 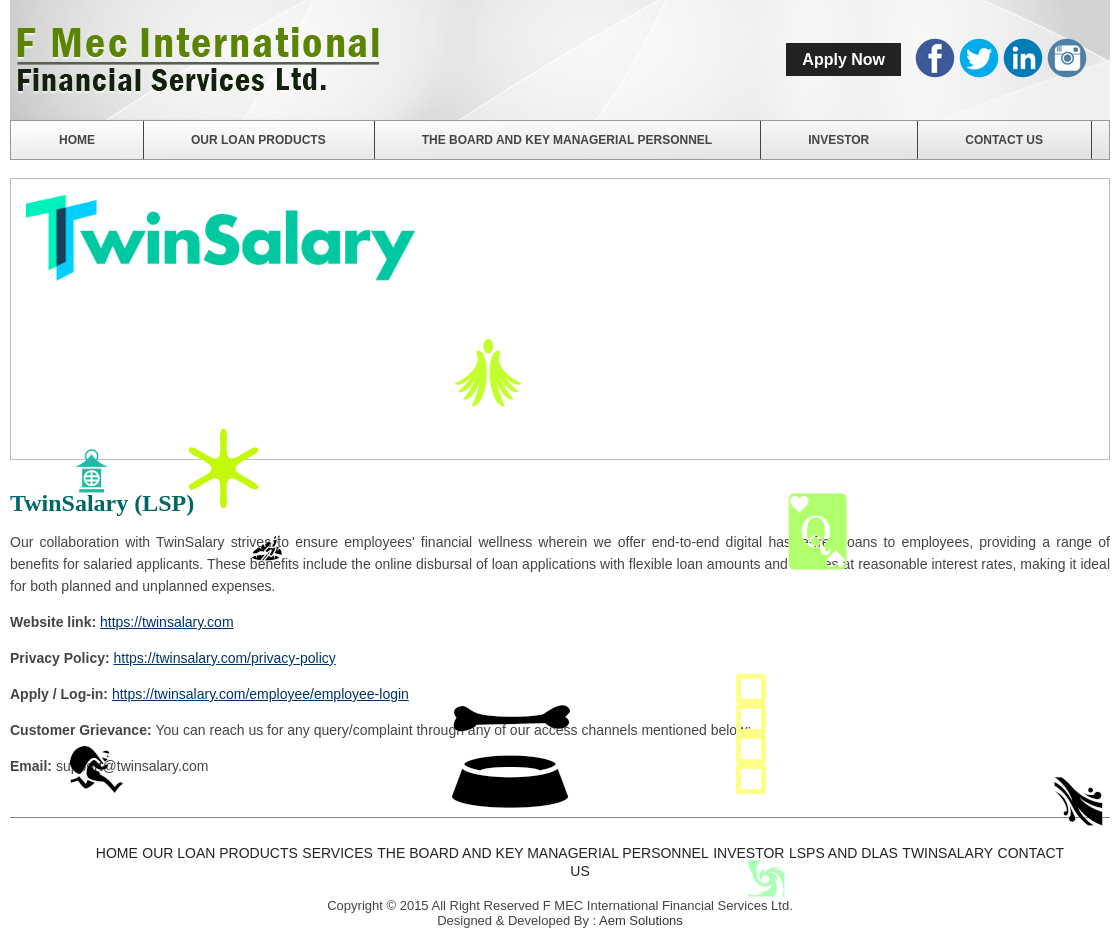 I want to click on place a brick or building block, so click(x=751, y=734).